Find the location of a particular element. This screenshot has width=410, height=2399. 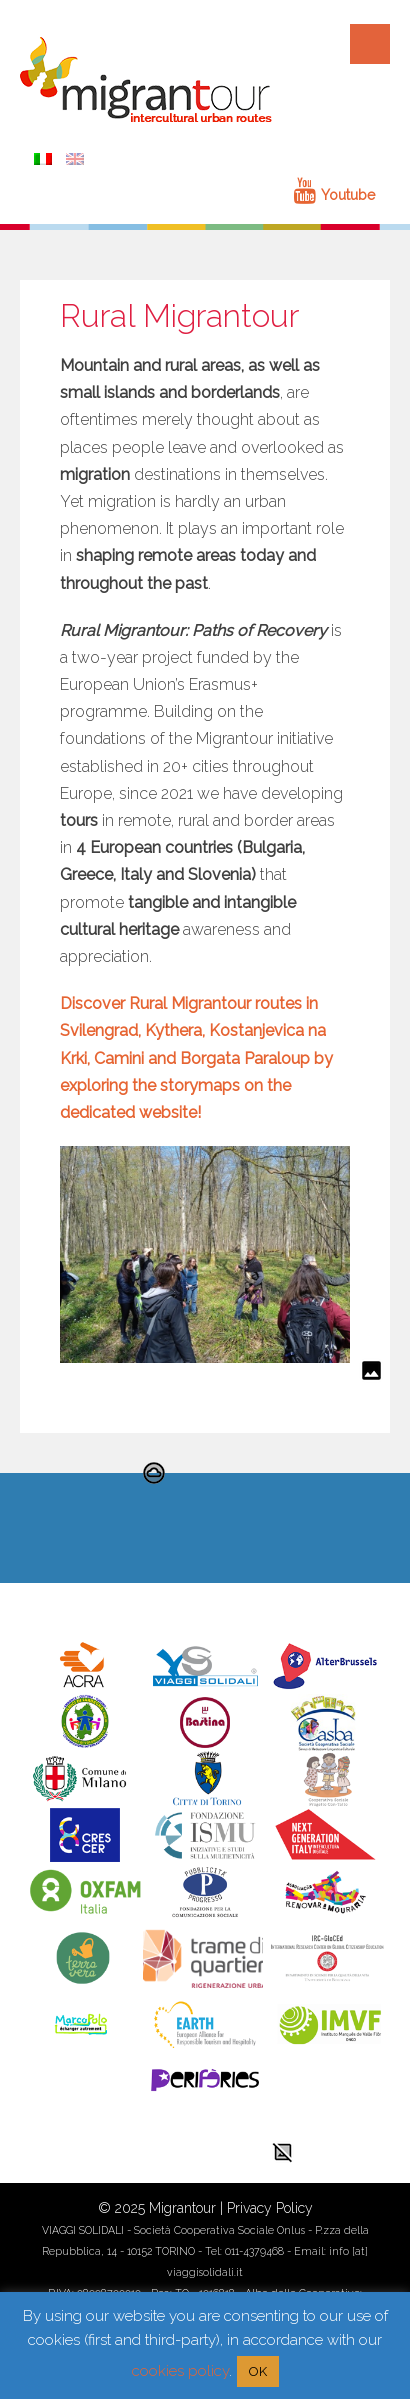

view photos or images is located at coordinates (371, 1370).